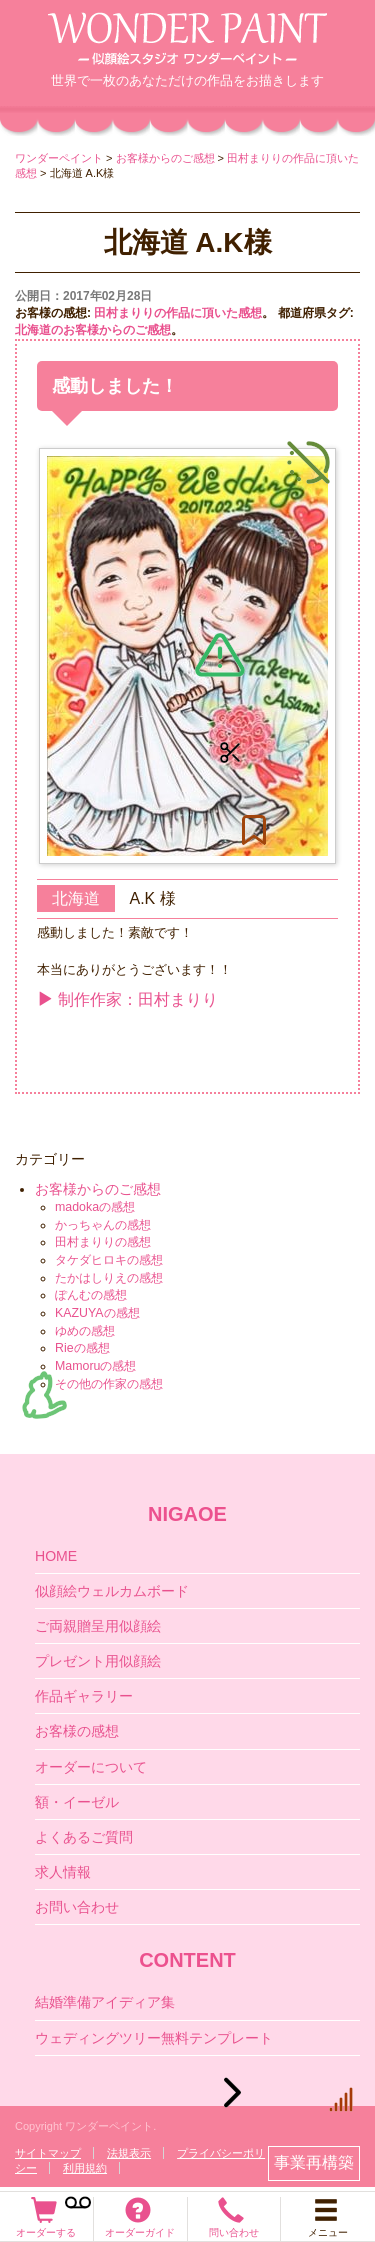  Describe the element at coordinates (44, 1395) in the screenshot. I see `link to yarn package manager` at that location.